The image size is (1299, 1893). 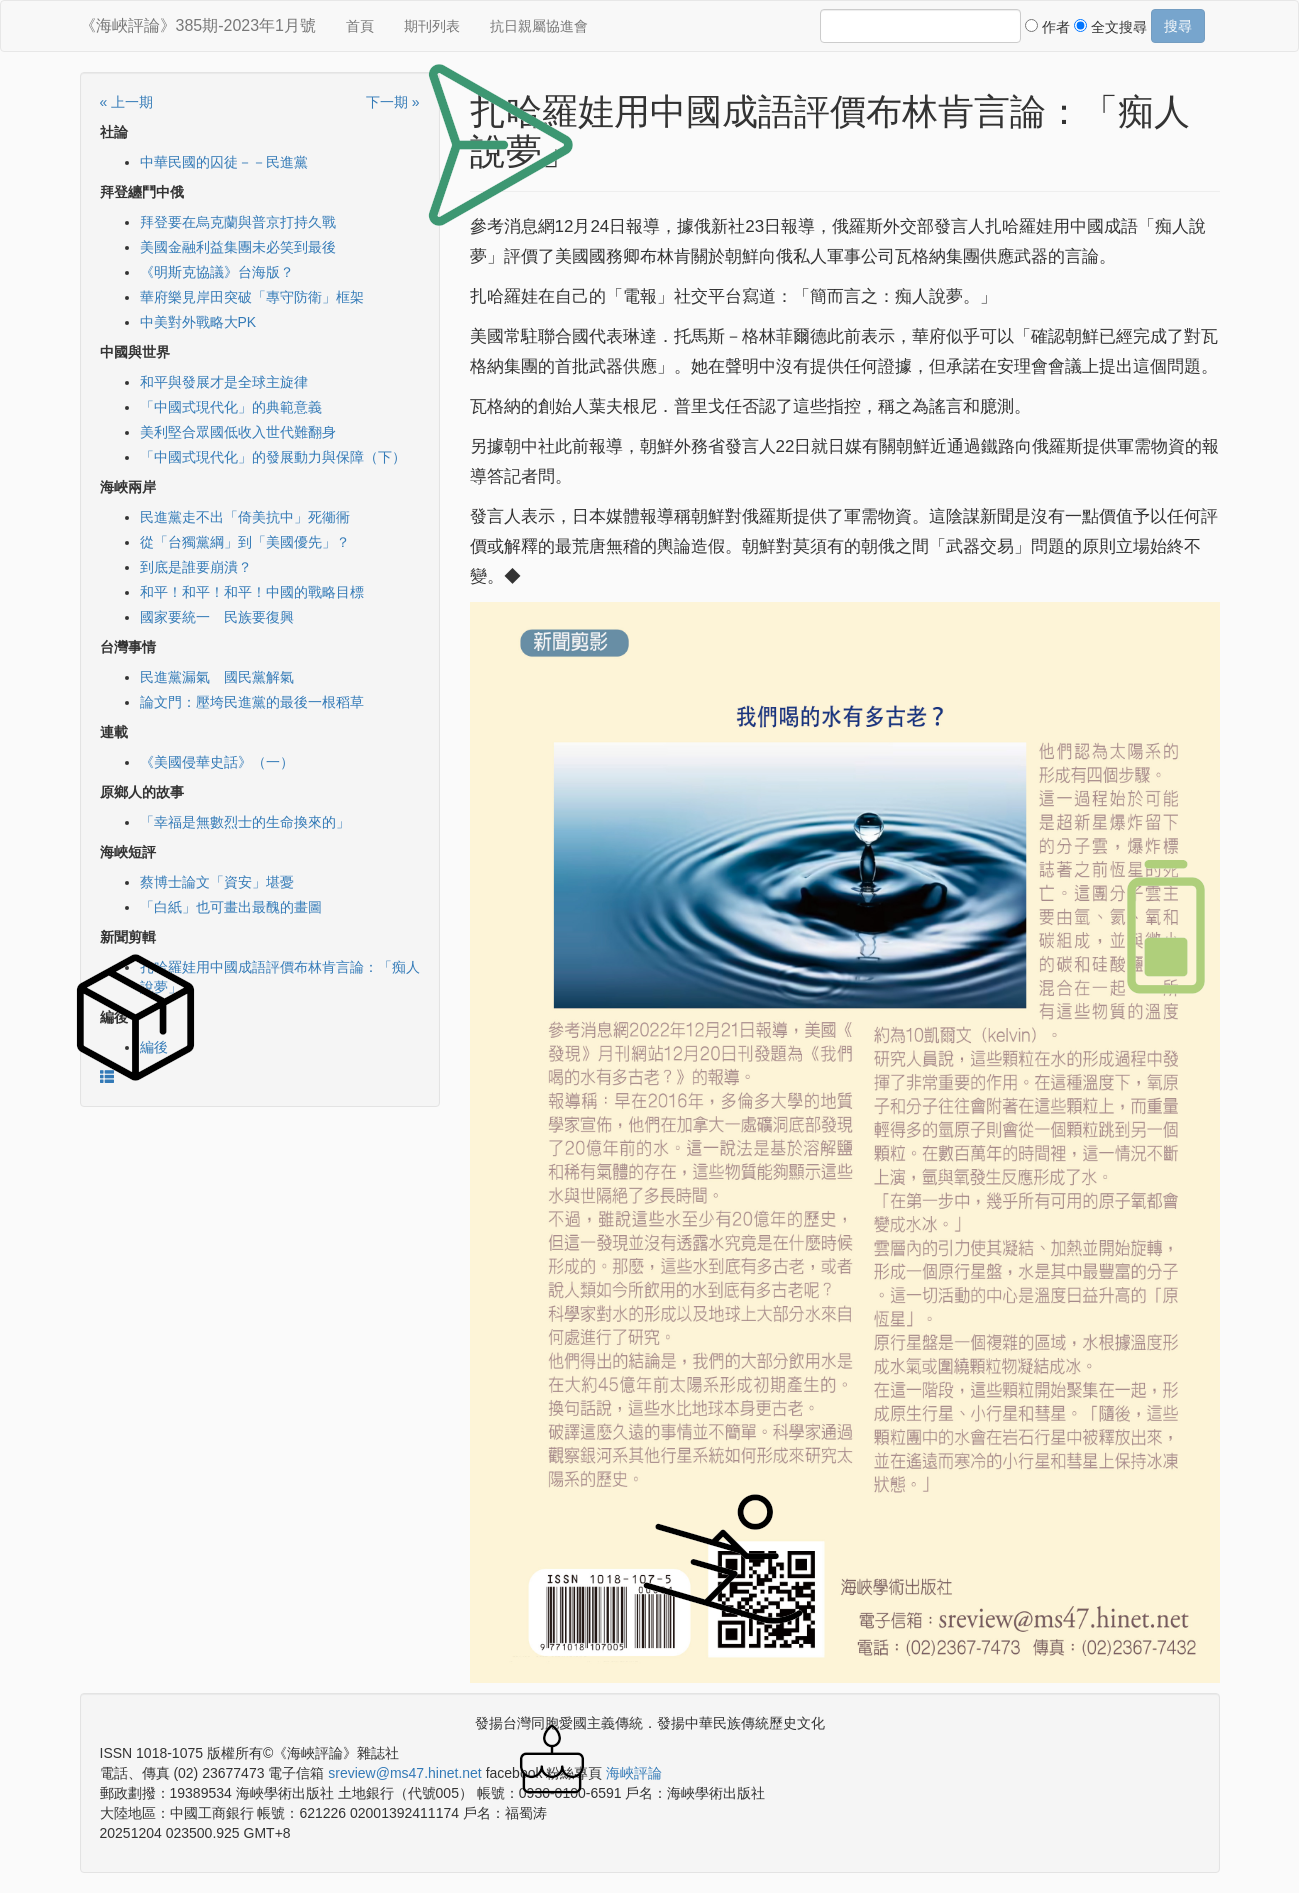 I want to click on view order shipment details, so click(x=135, y=1017).